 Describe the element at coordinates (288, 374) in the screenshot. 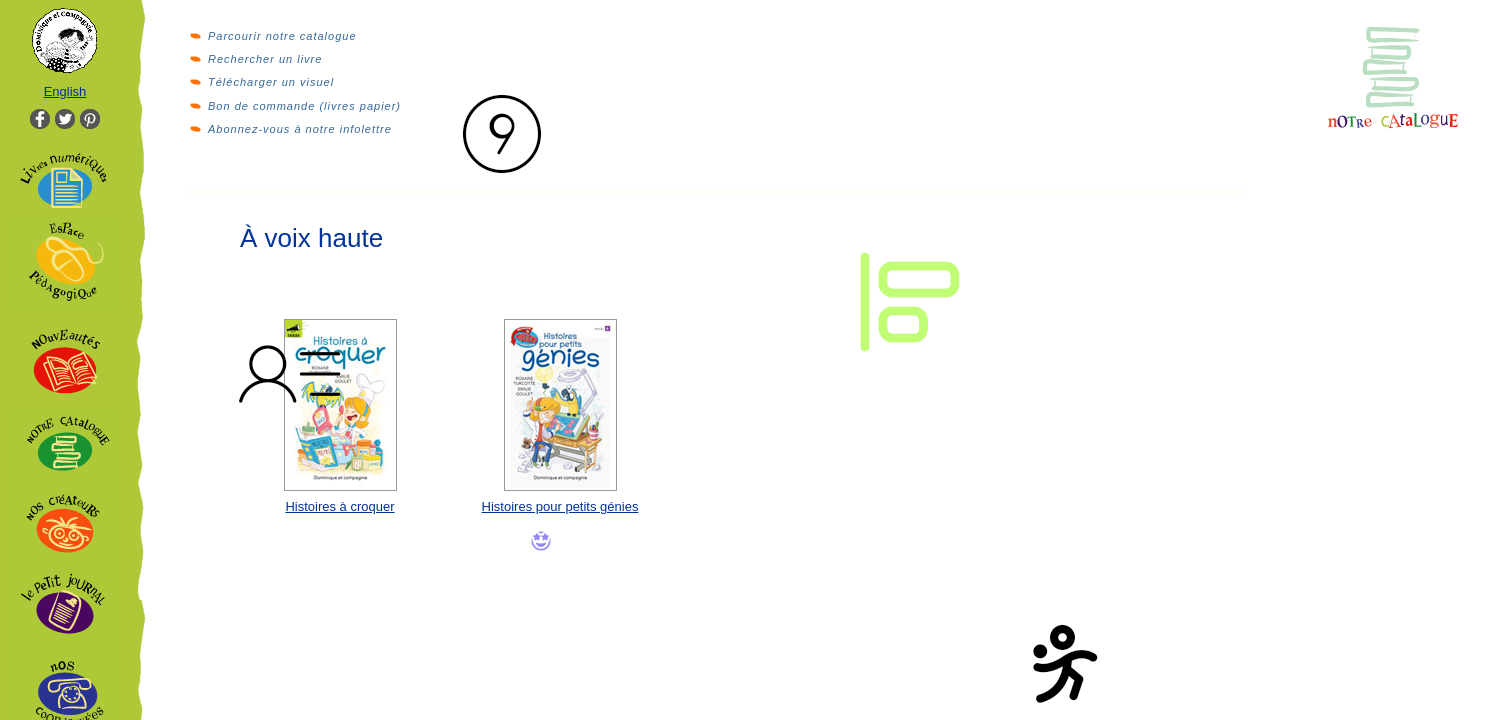

I see `view user list or directory` at that location.